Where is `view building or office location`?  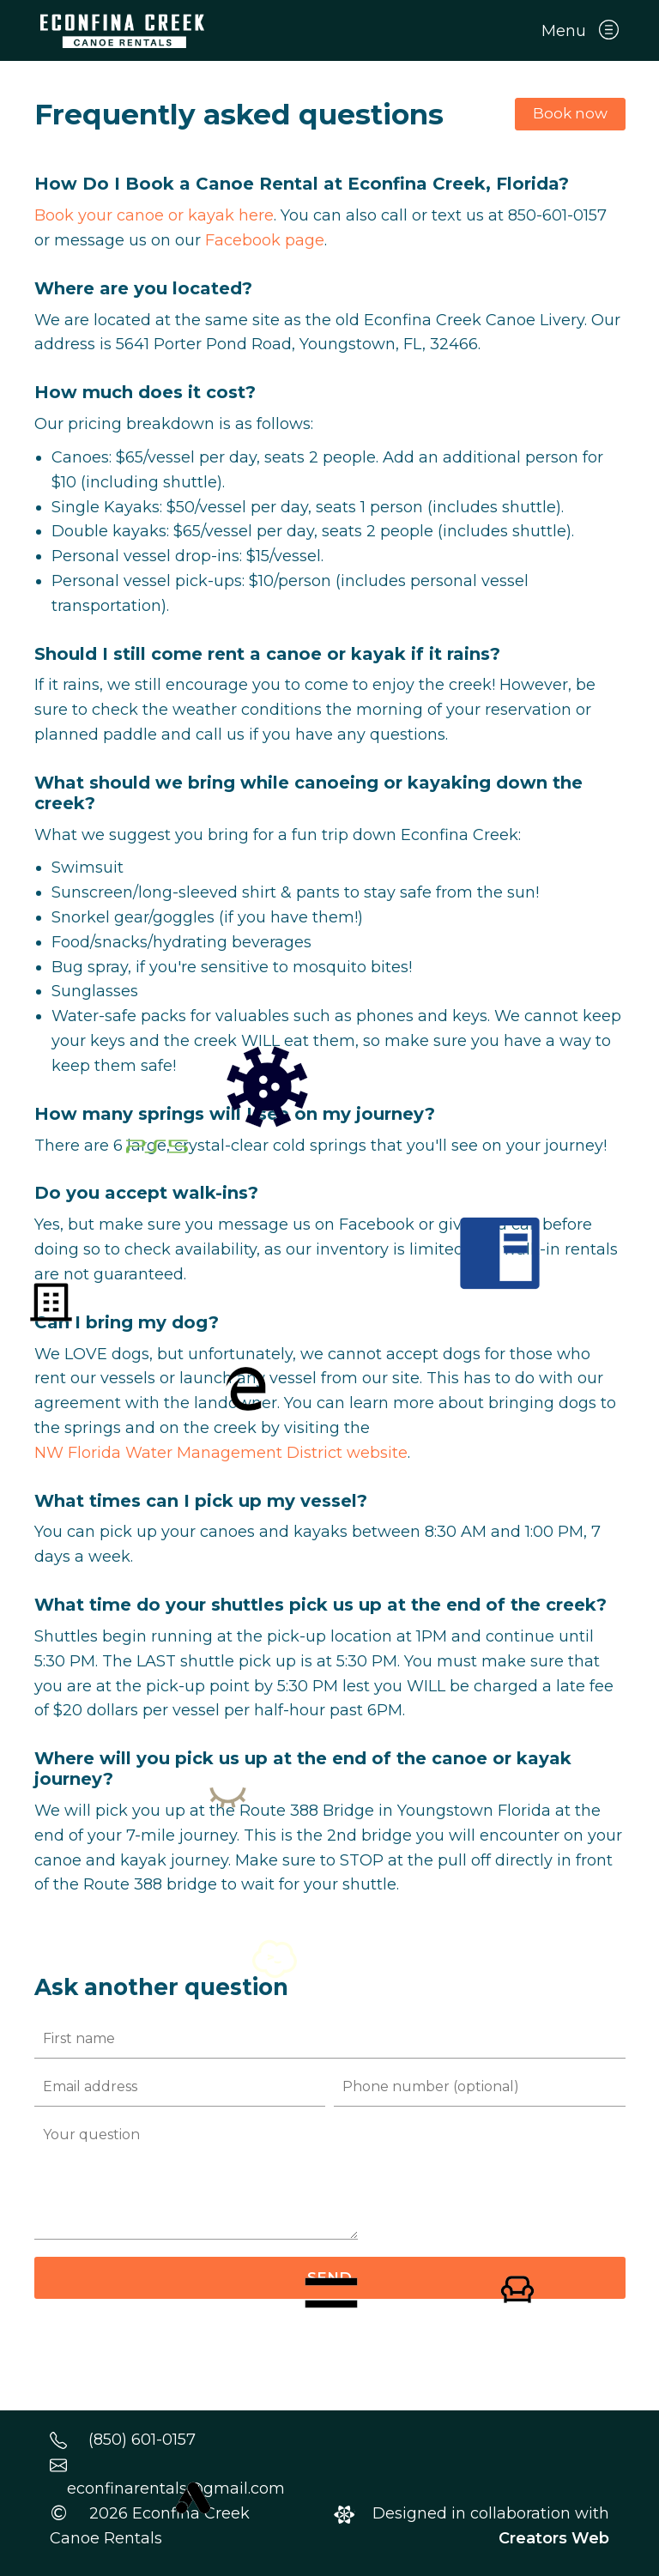 view building or office location is located at coordinates (51, 1302).